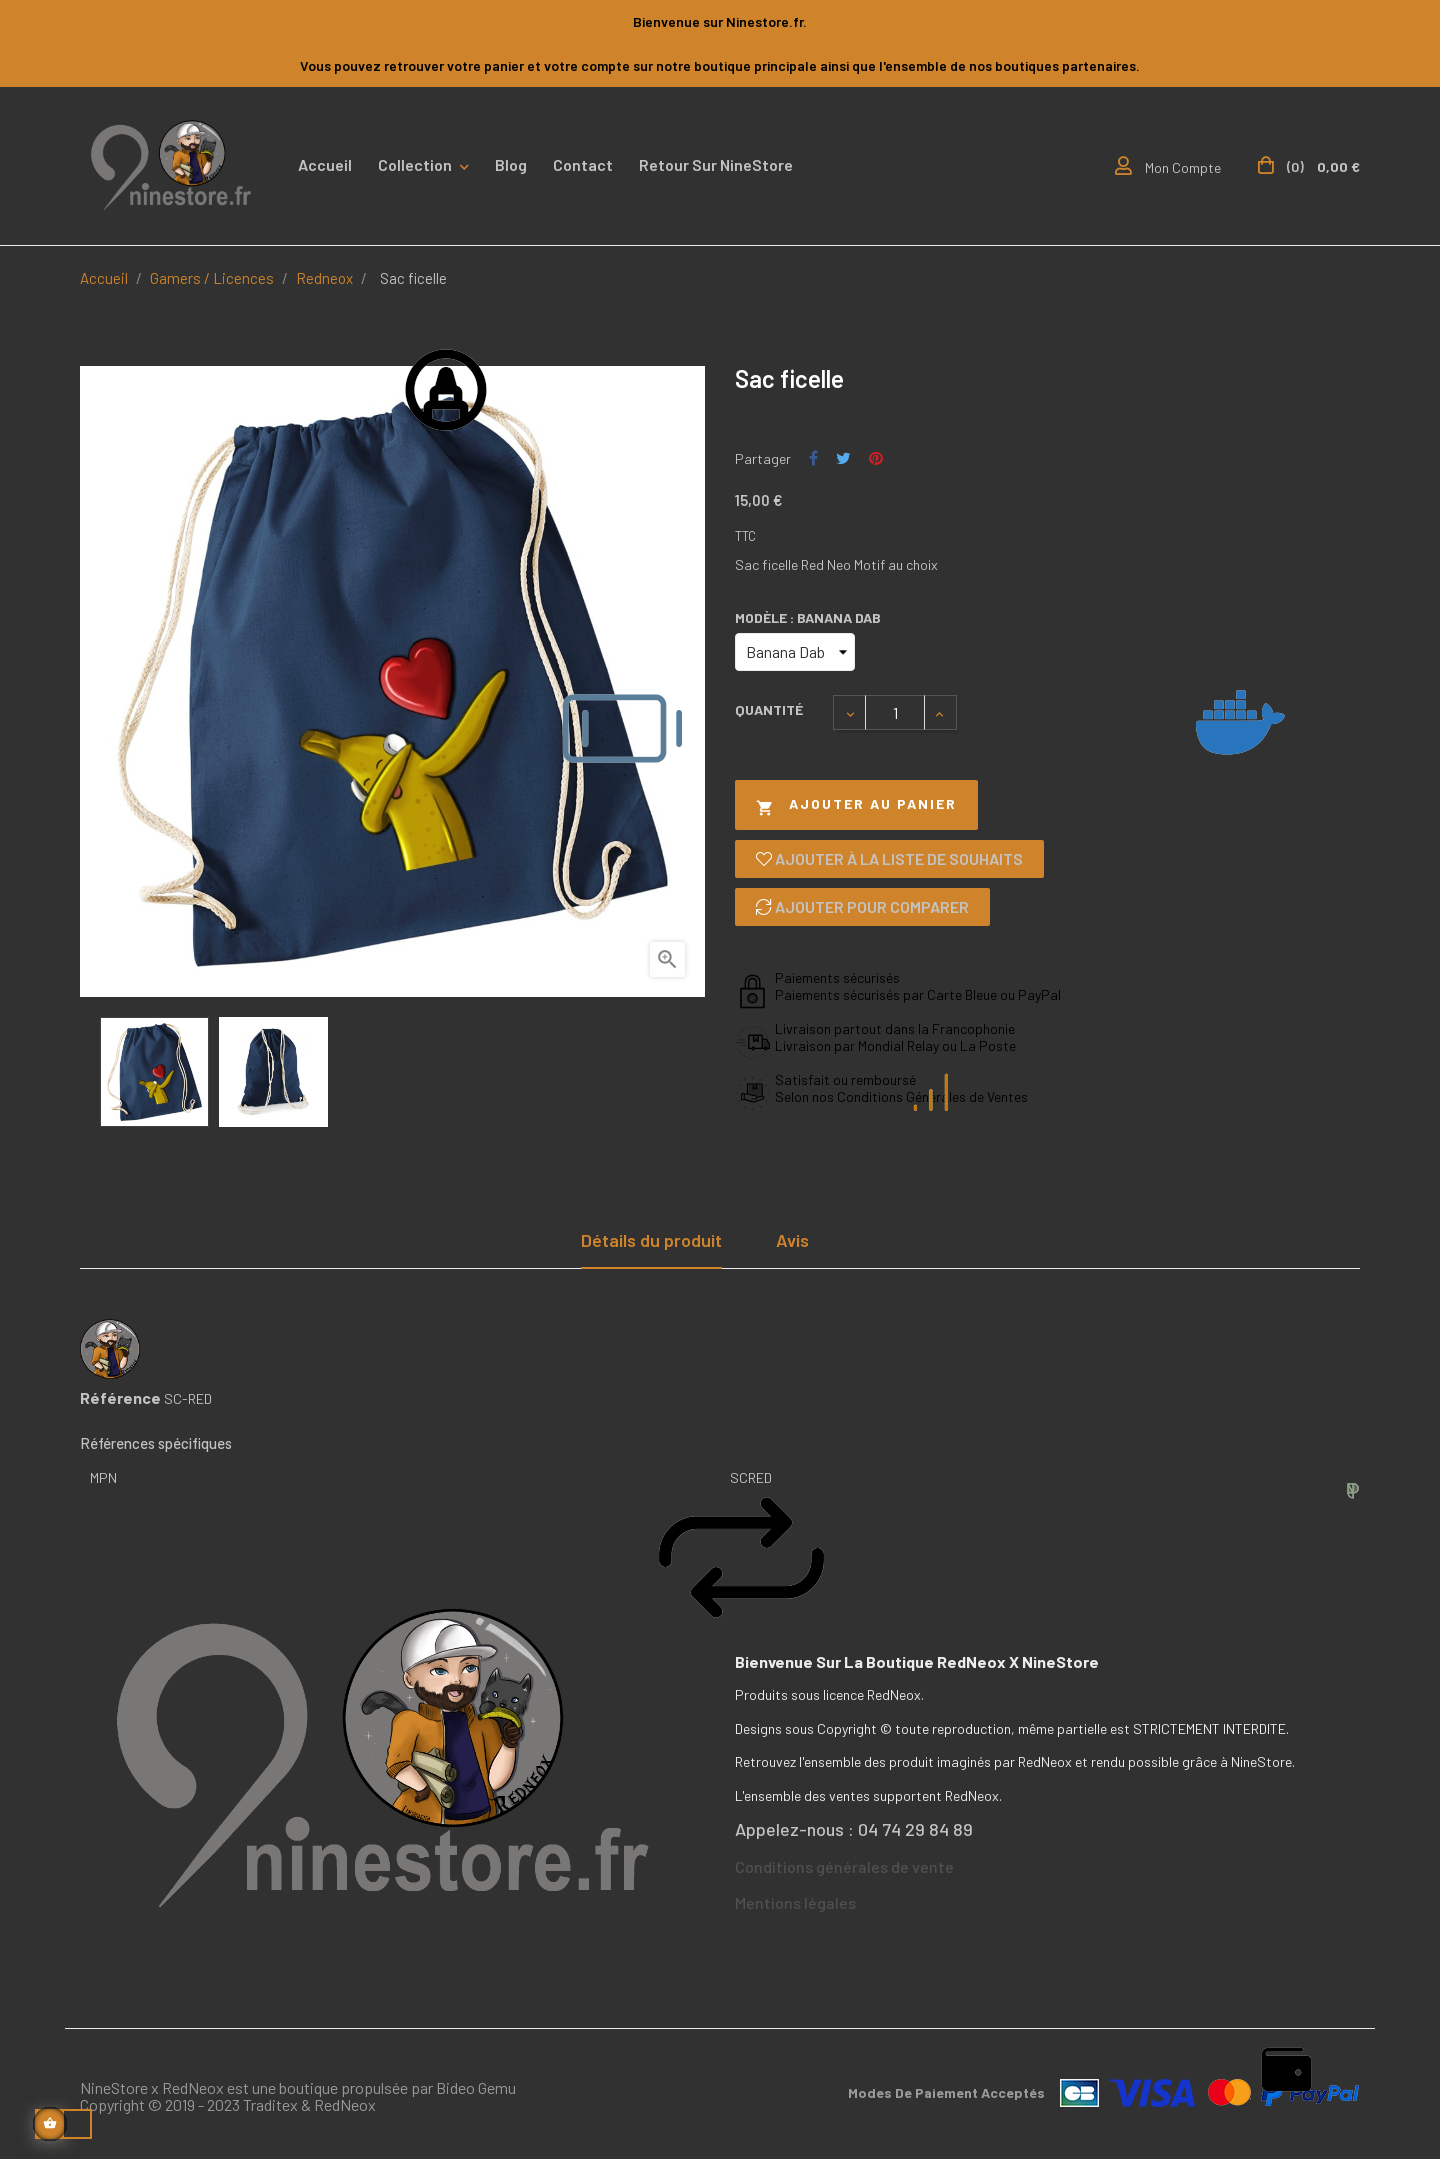 This screenshot has height=2159, width=1440. Describe the element at coordinates (620, 728) in the screenshot. I see `indicates low battery level` at that location.